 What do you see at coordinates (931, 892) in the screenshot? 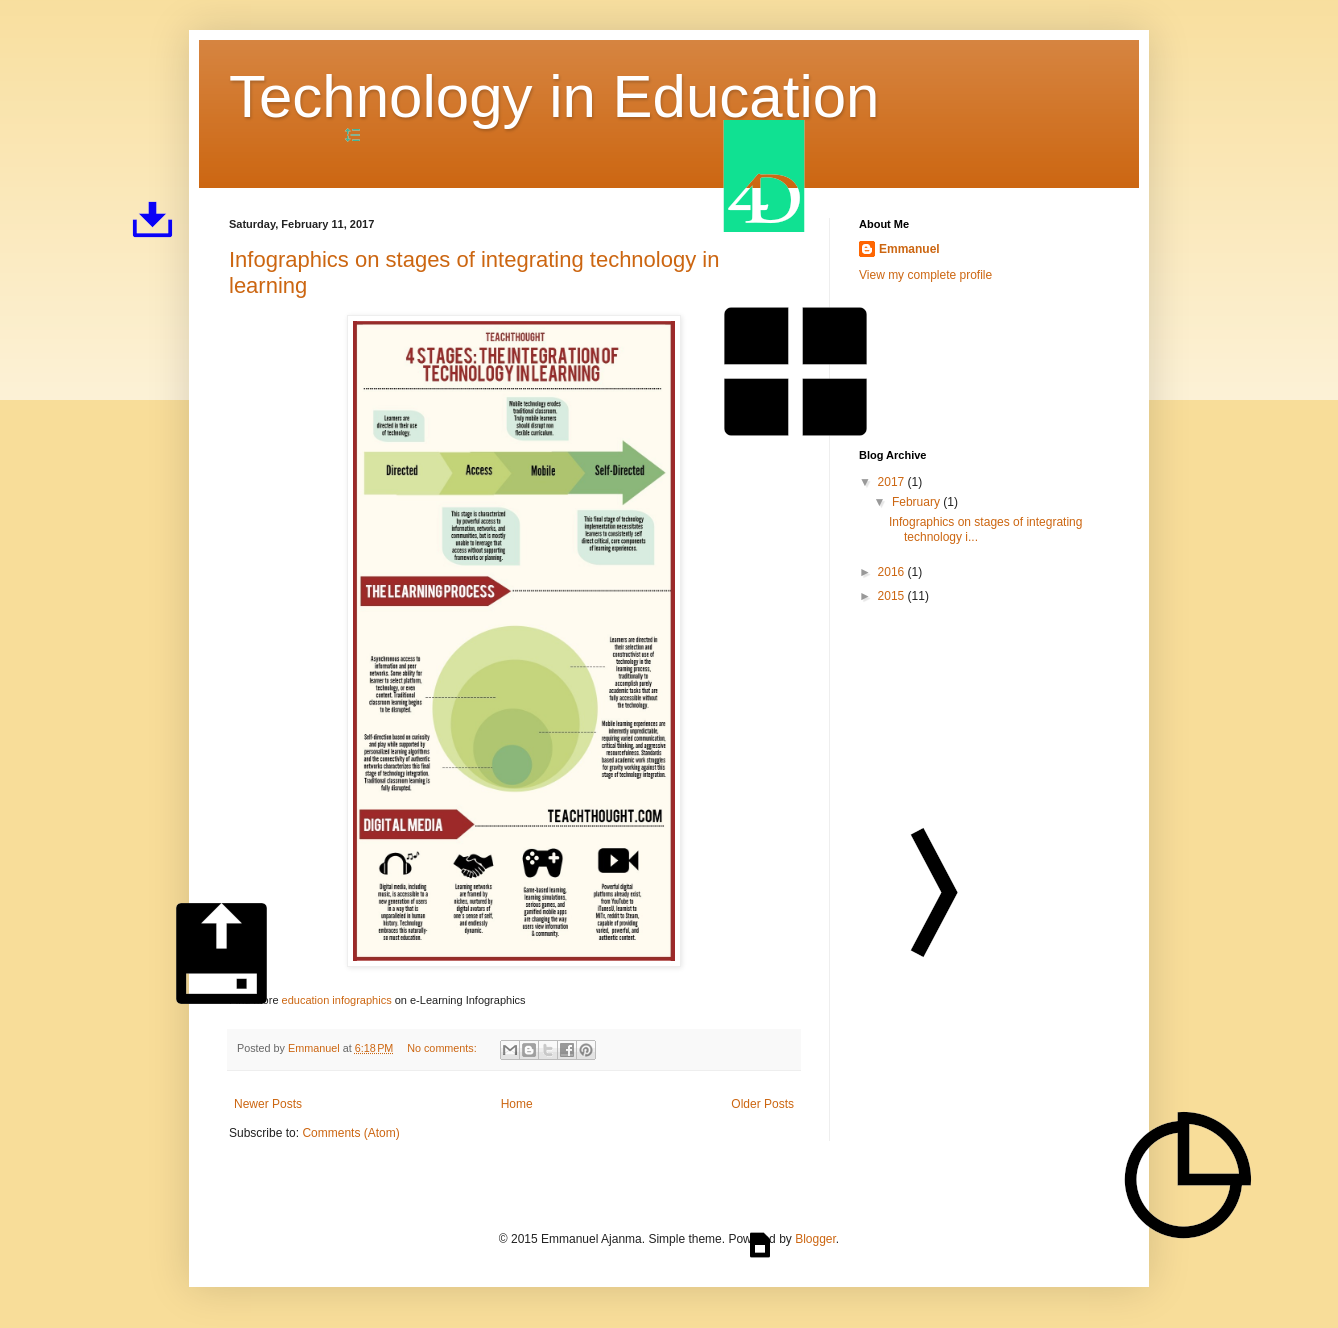
I see `navigate to the next item or page` at bounding box center [931, 892].